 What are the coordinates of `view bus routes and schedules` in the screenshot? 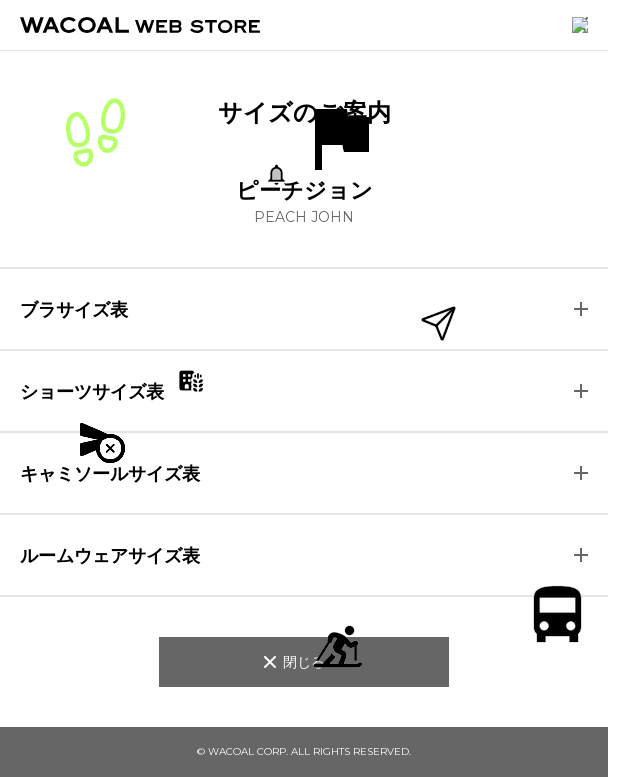 It's located at (557, 615).